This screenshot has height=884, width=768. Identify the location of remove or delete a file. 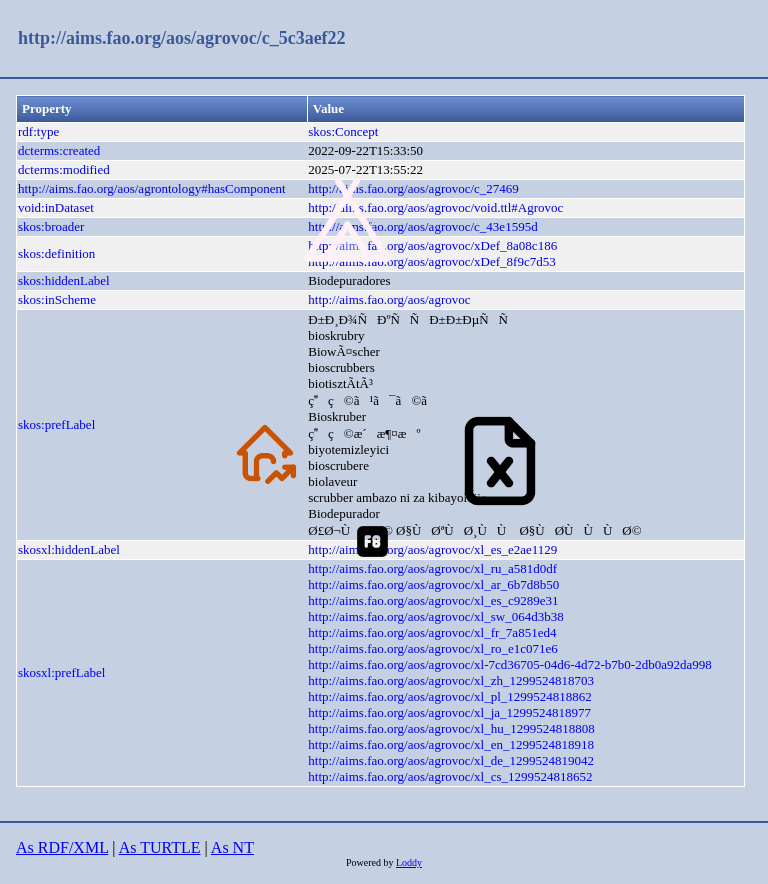
(500, 461).